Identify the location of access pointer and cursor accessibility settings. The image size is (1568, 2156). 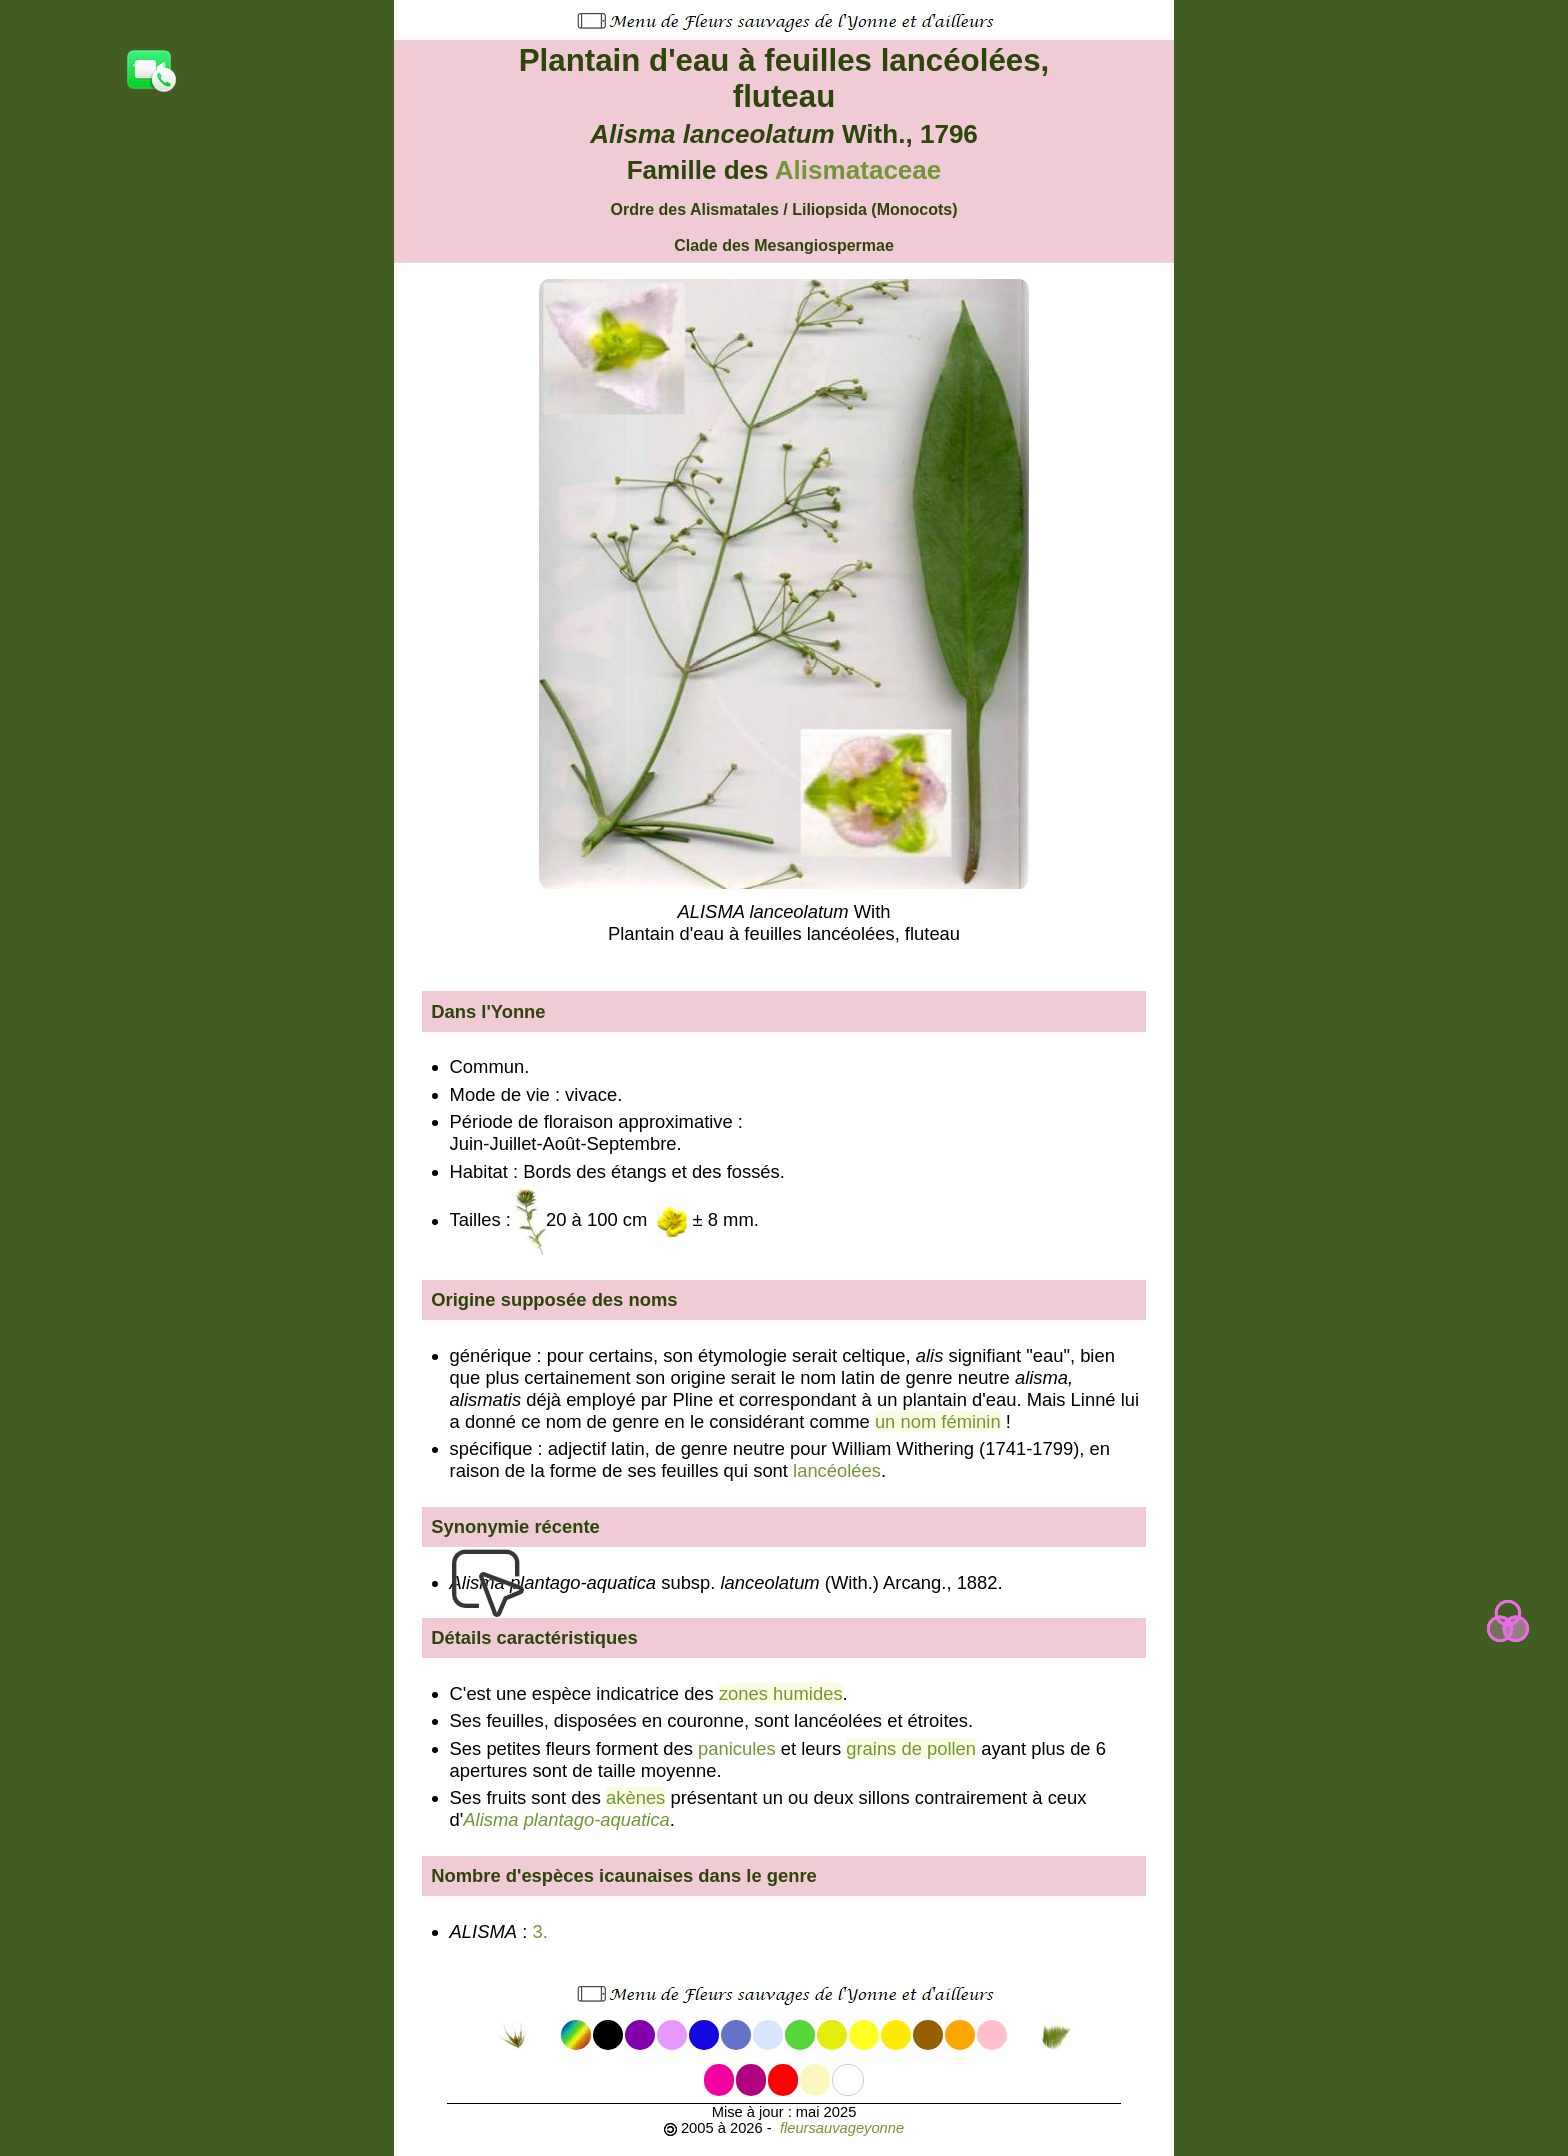
(488, 1581).